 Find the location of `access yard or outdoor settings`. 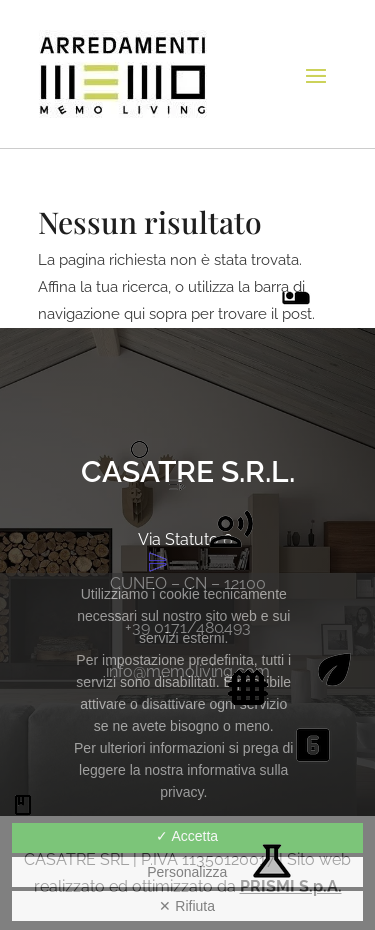

access yard or outdoor settings is located at coordinates (248, 687).